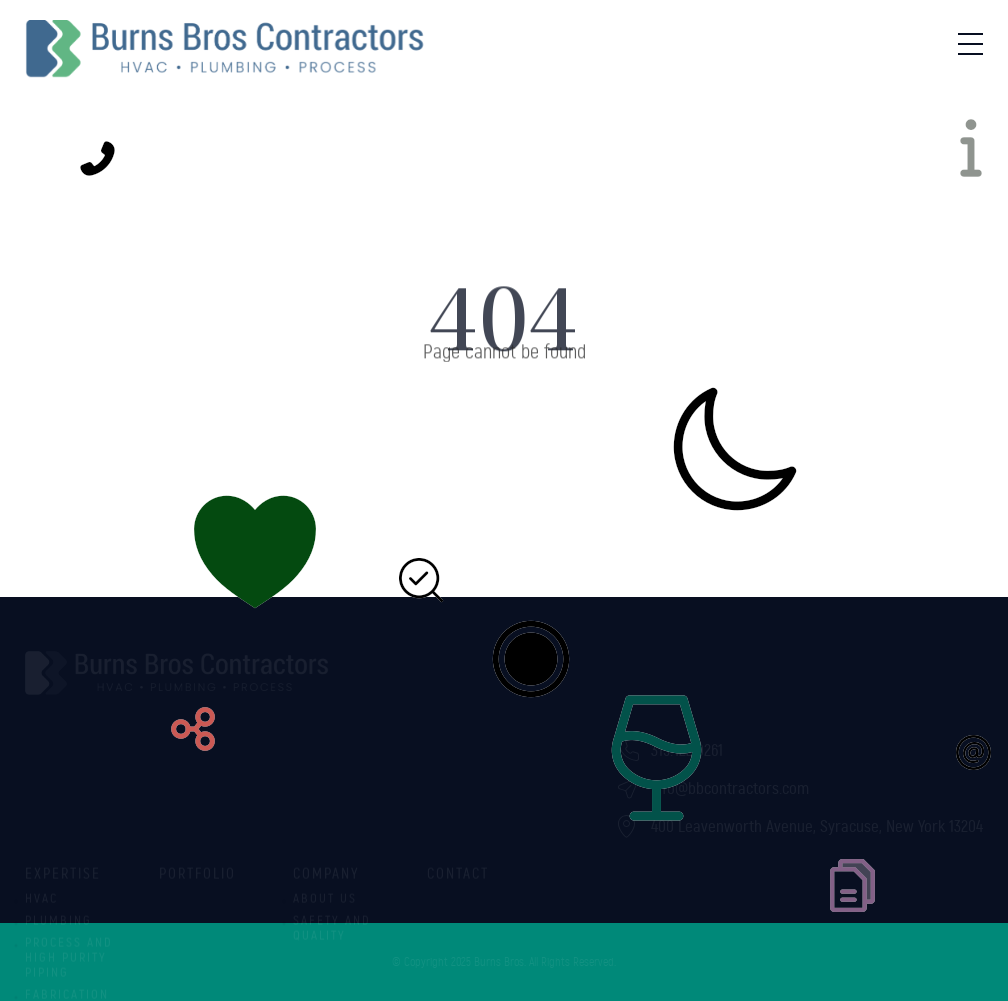 Image resolution: width=1008 pixels, height=1001 pixels. I want to click on view all files or documents, so click(852, 885).